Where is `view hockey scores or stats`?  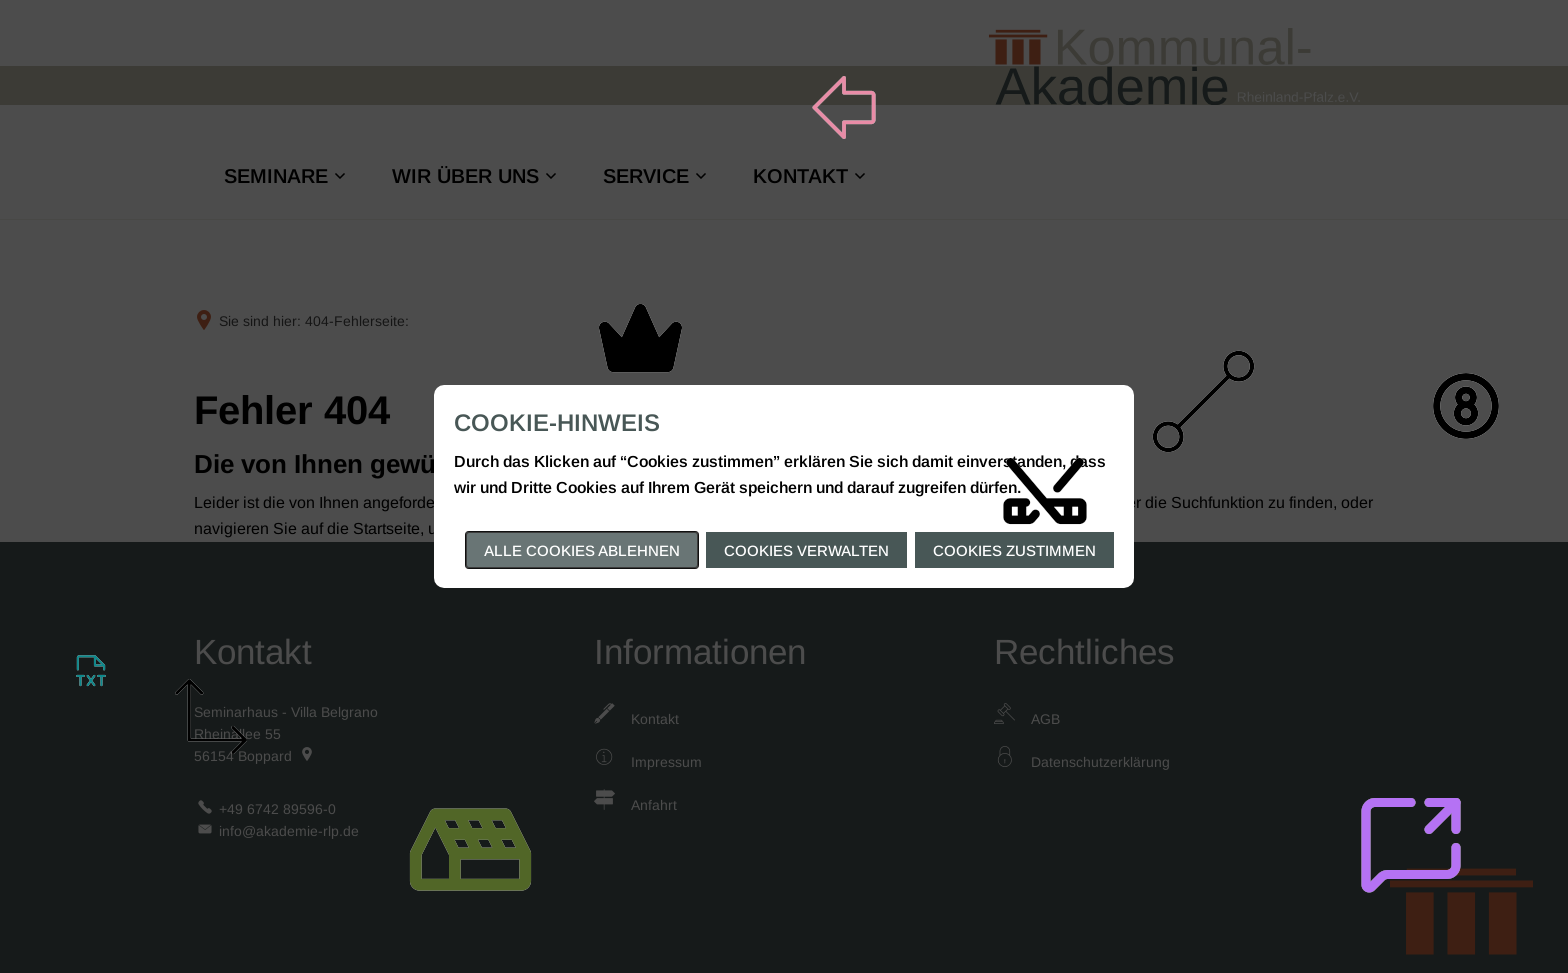
view hockey scores or stats is located at coordinates (1045, 491).